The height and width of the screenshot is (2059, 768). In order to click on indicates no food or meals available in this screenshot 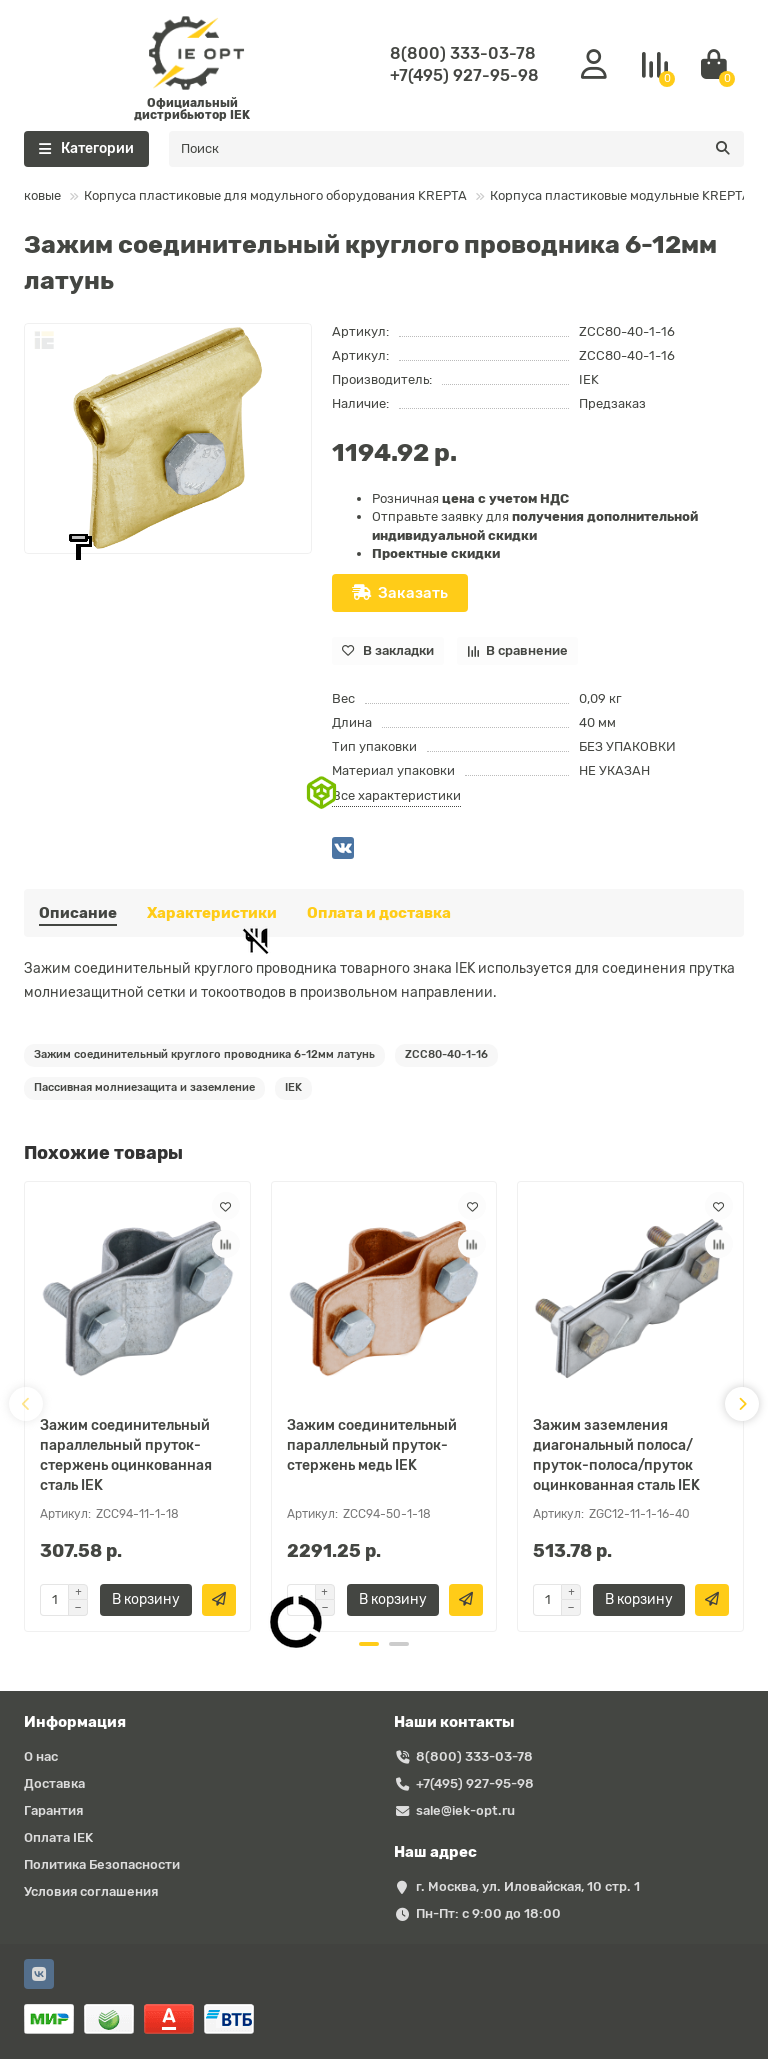, I will do `click(256, 940)`.